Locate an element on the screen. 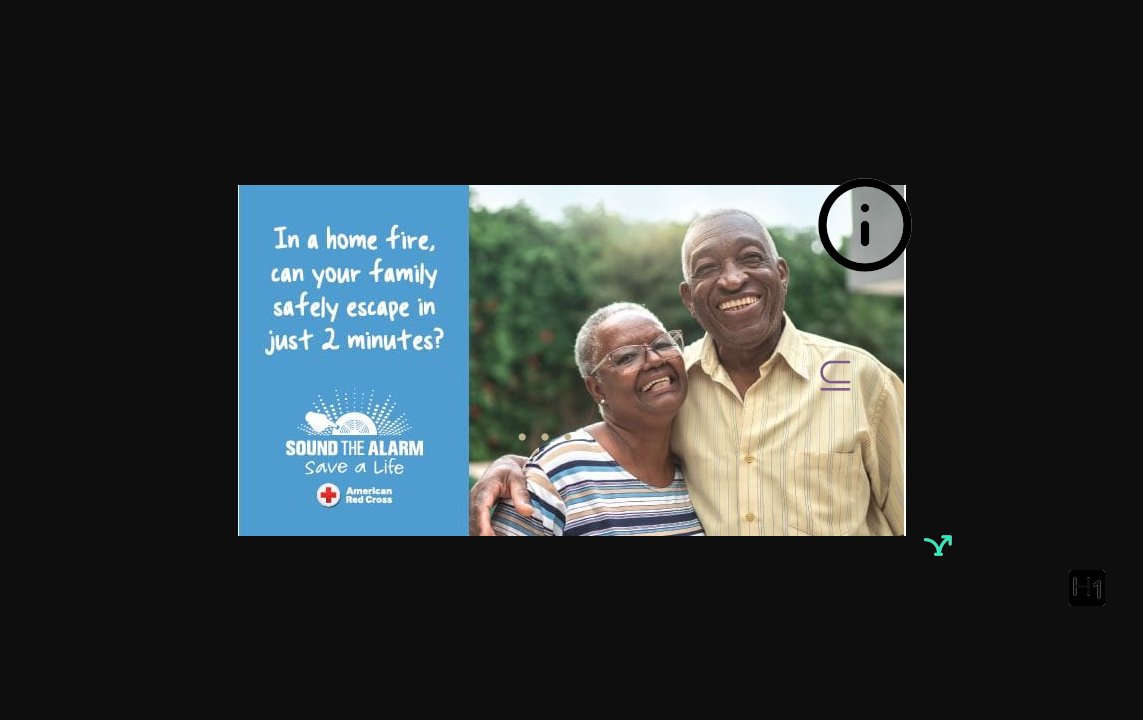  redirect or reroute content is located at coordinates (938, 545).